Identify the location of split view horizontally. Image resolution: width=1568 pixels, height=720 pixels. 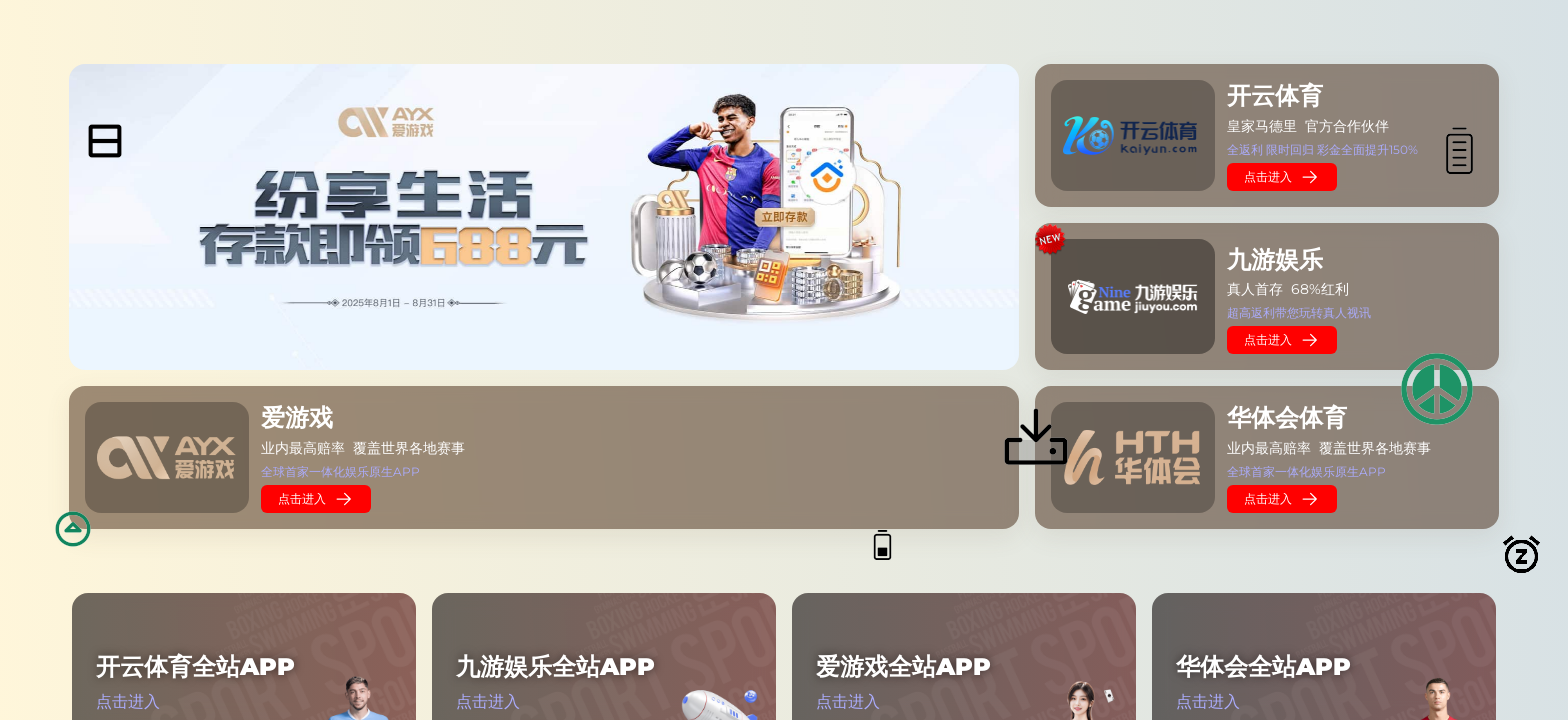
(105, 141).